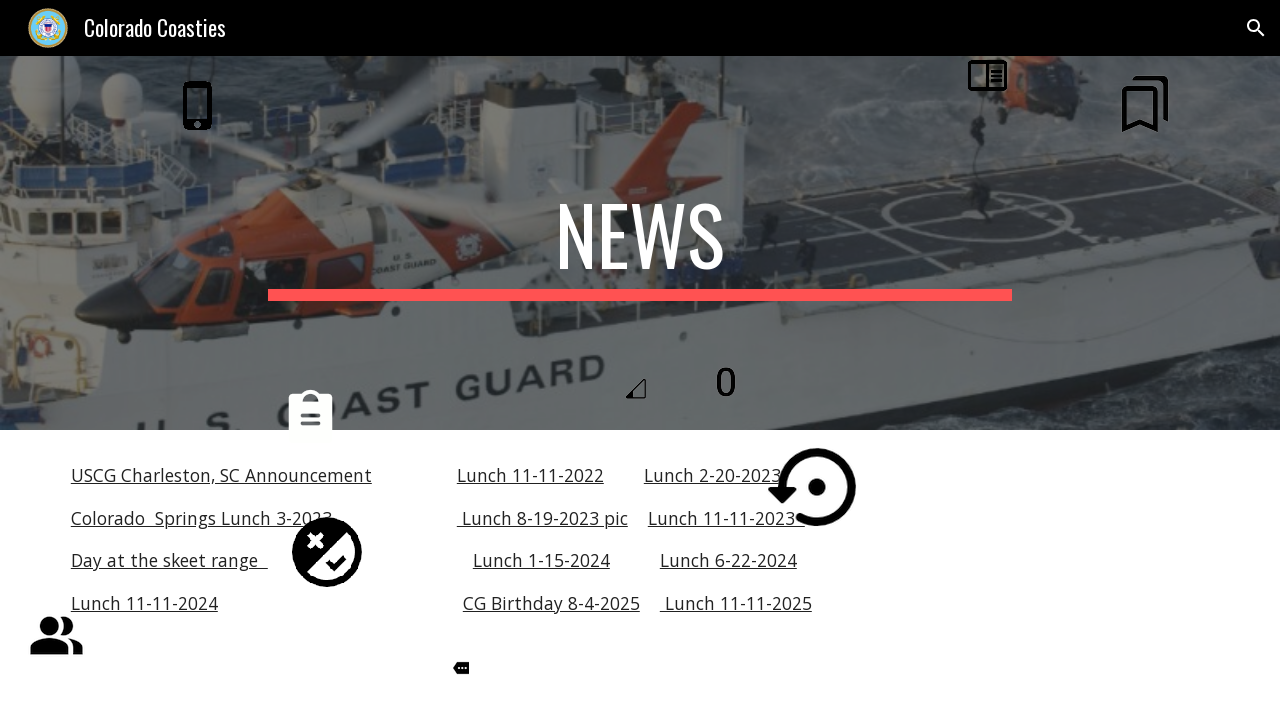 This screenshot has height=720, width=1280. Describe the element at coordinates (987, 74) in the screenshot. I see `switch to reader mode for distraction-free reading` at that location.